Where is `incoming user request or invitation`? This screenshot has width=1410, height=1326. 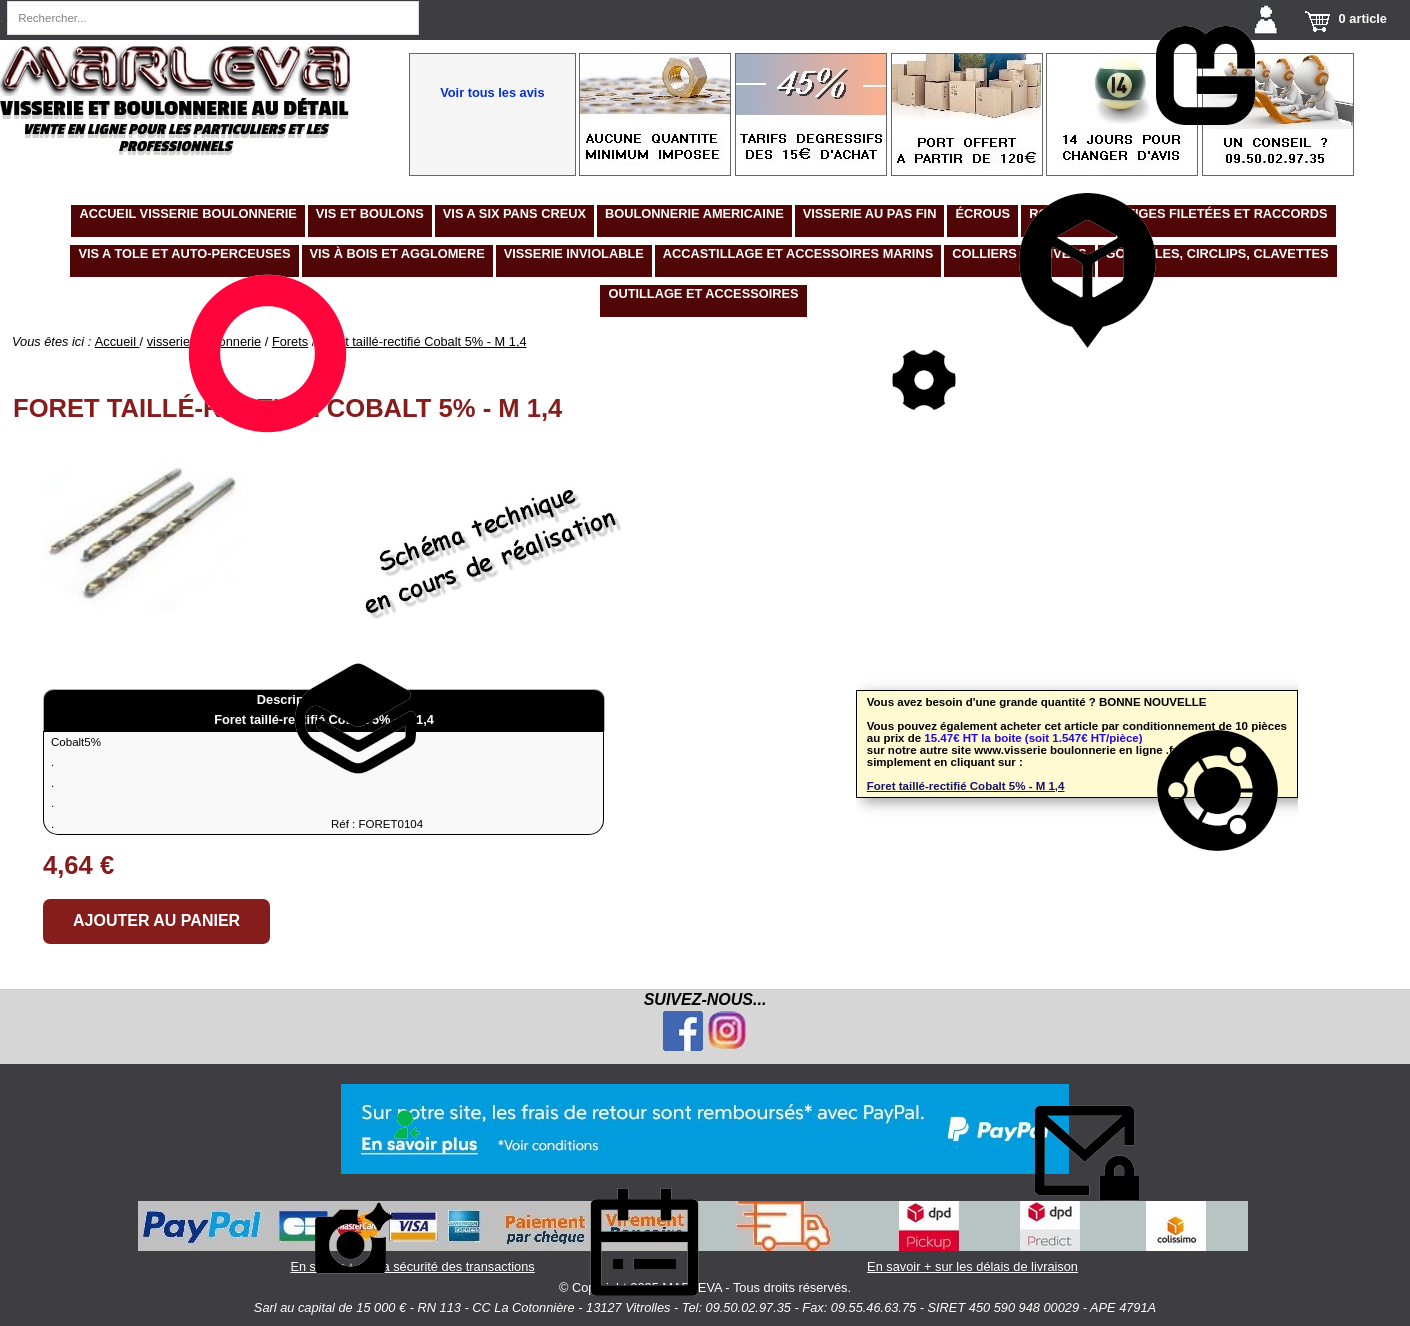
incoming user request or invitation is located at coordinates (405, 1125).